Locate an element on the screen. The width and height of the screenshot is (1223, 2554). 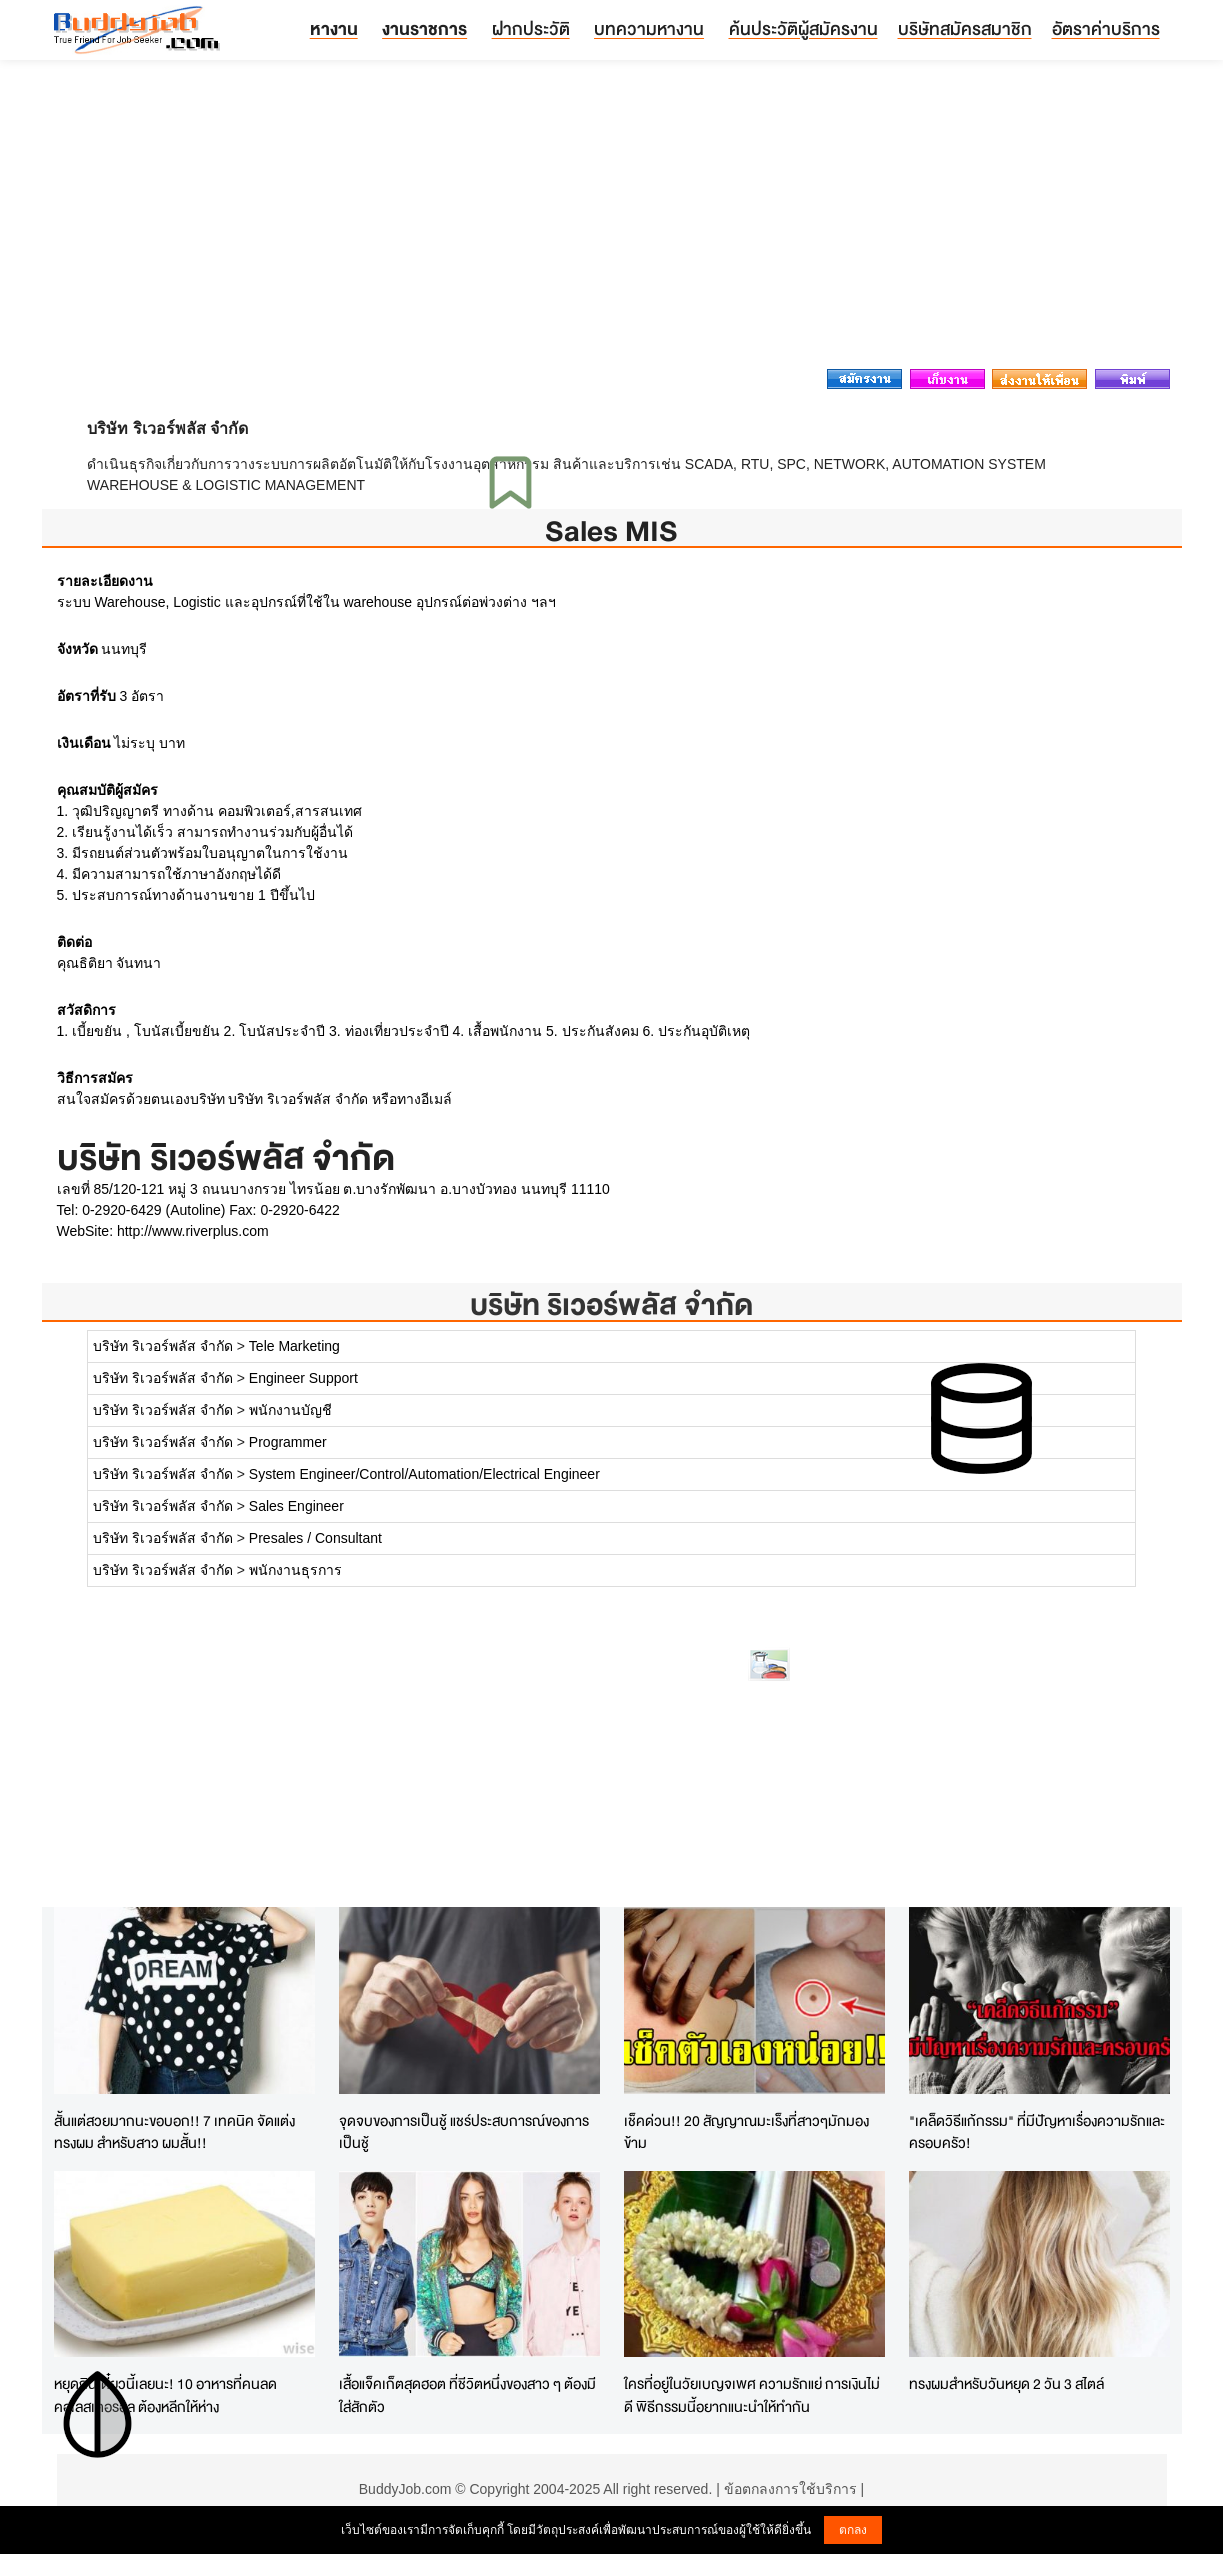
save this item for later is located at coordinates (510, 482).